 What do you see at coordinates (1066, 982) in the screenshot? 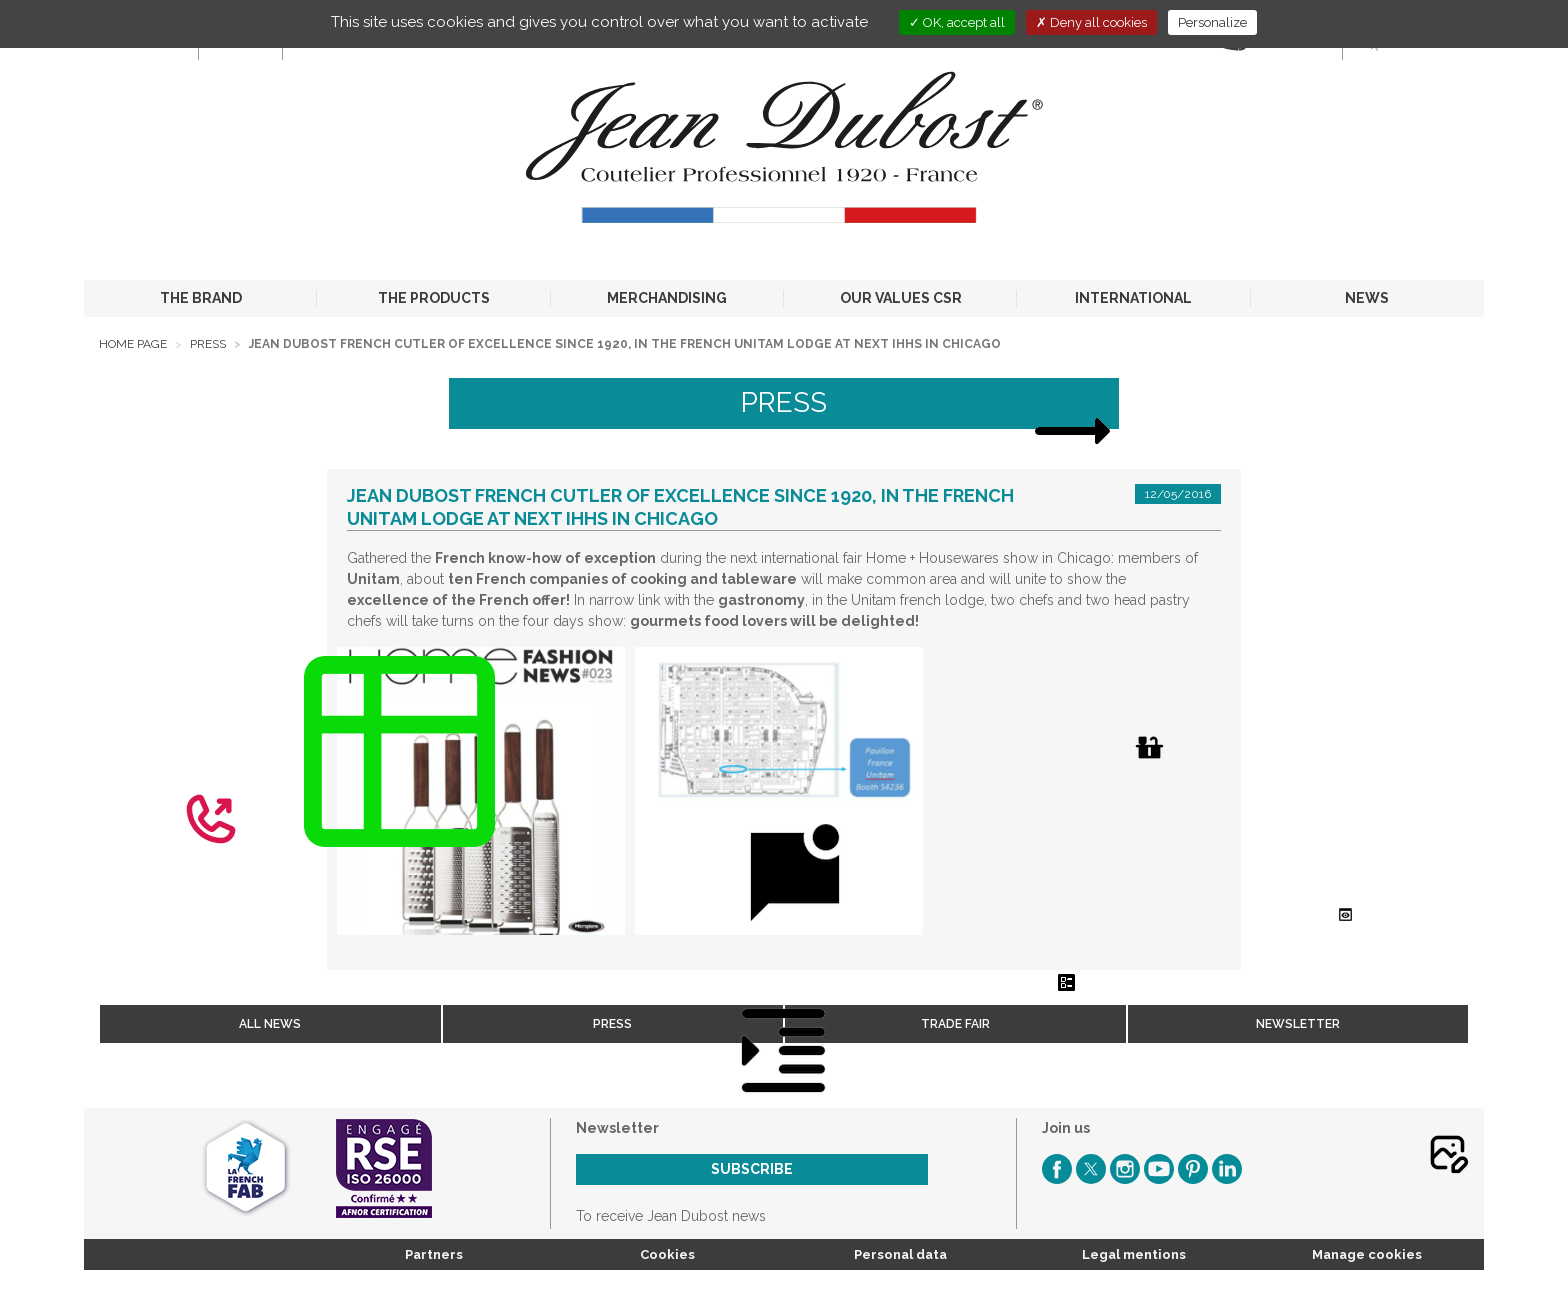
I see `view ballot or voting options` at bounding box center [1066, 982].